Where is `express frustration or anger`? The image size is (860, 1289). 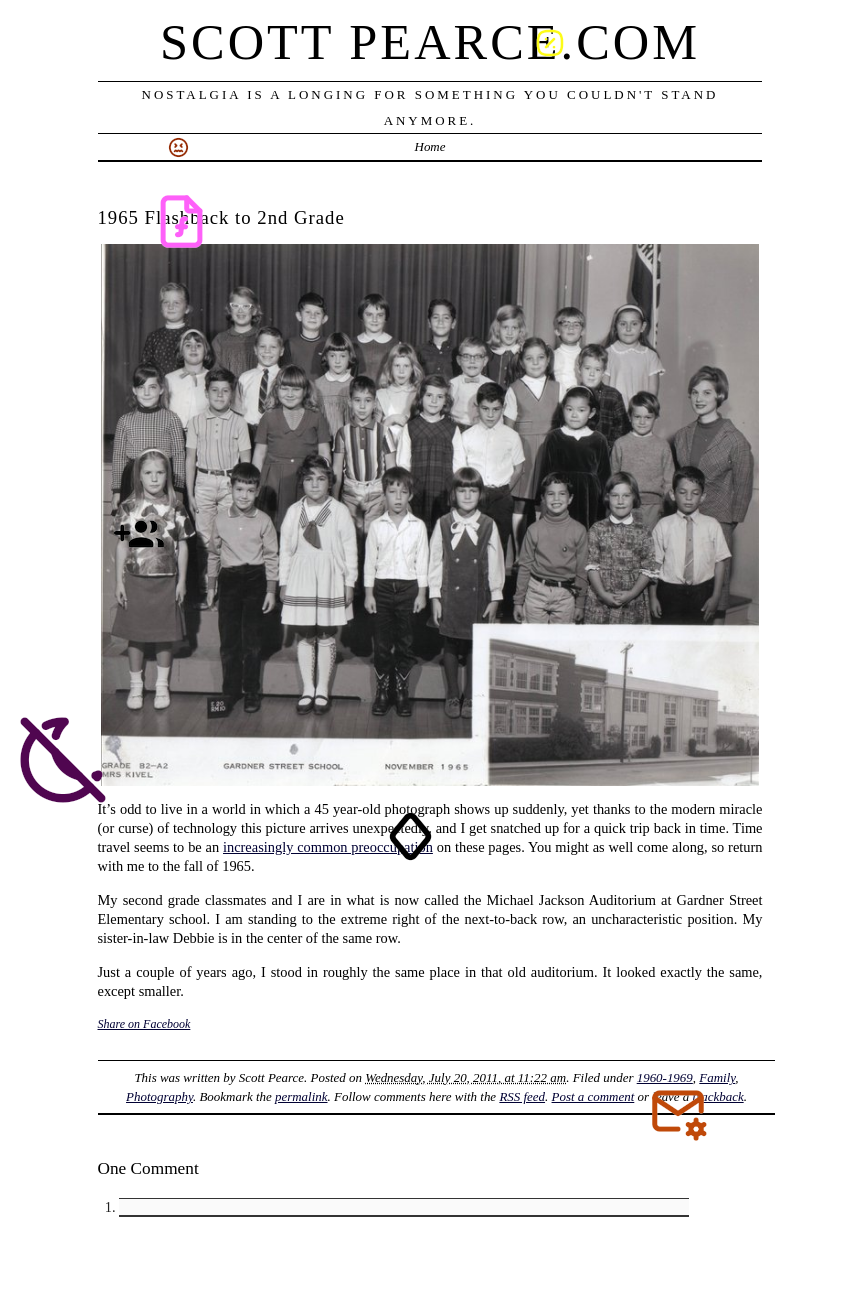 express frustration or anger is located at coordinates (178, 147).